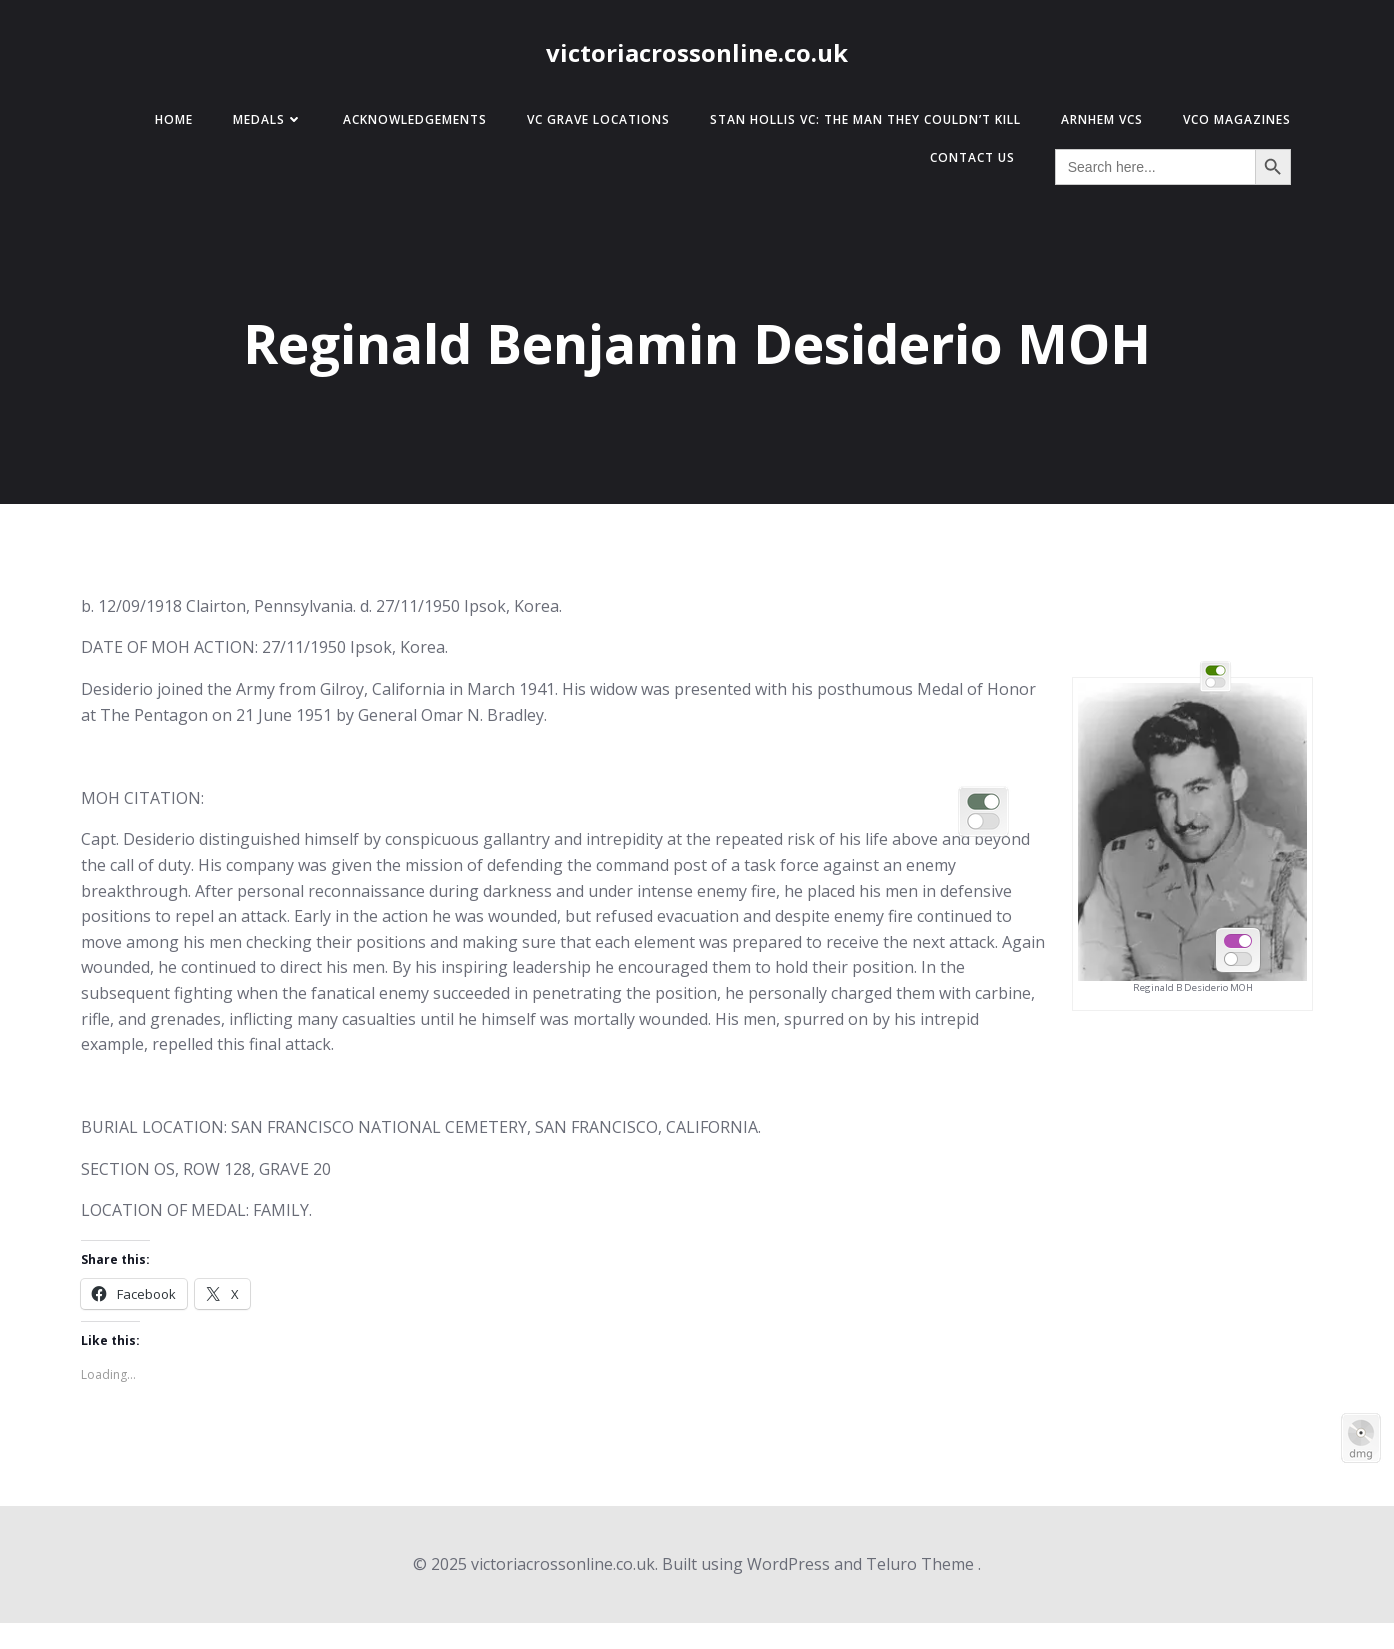 Image resolution: width=1394 pixels, height=1649 pixels. Describe the element at coordinates (1361, 1438) in the screenshot. I see `apple disk image file (.dmg)` at that location.